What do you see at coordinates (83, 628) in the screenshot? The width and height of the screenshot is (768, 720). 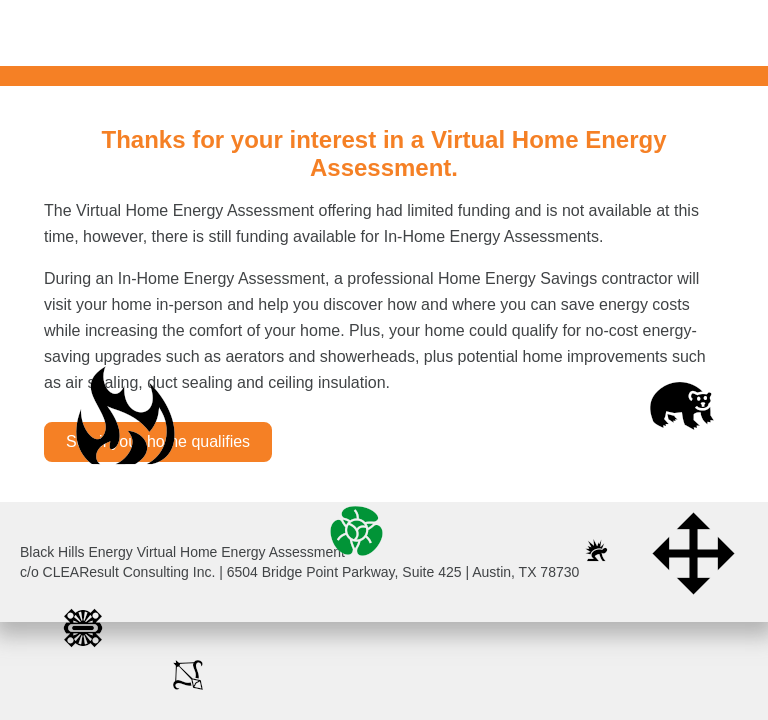 I see `decorative tribal or aztec-style game badge` at bounding box center [83, 628].